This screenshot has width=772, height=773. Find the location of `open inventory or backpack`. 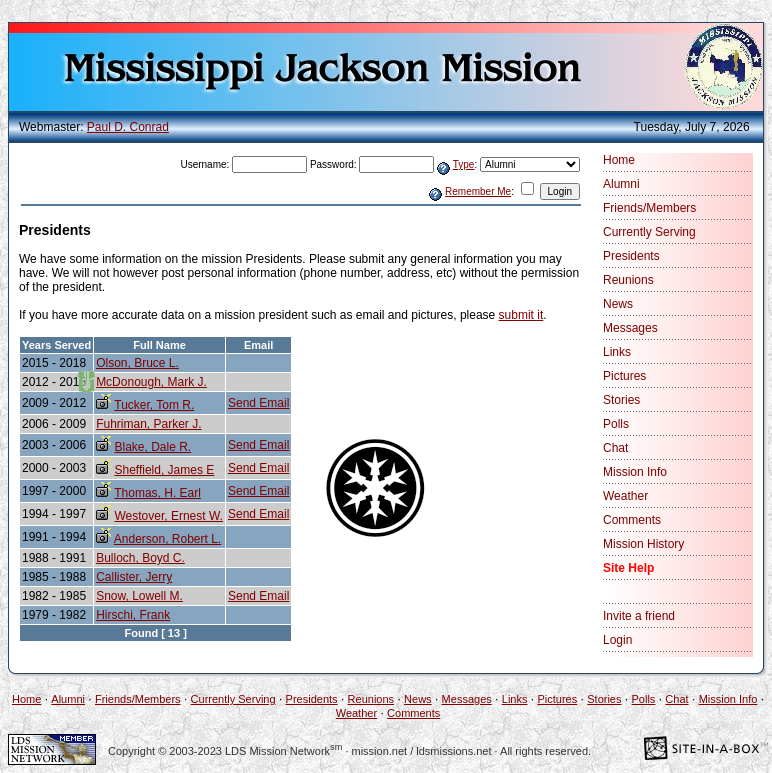

open inventory or backpack is located at coordinates (86, 381).